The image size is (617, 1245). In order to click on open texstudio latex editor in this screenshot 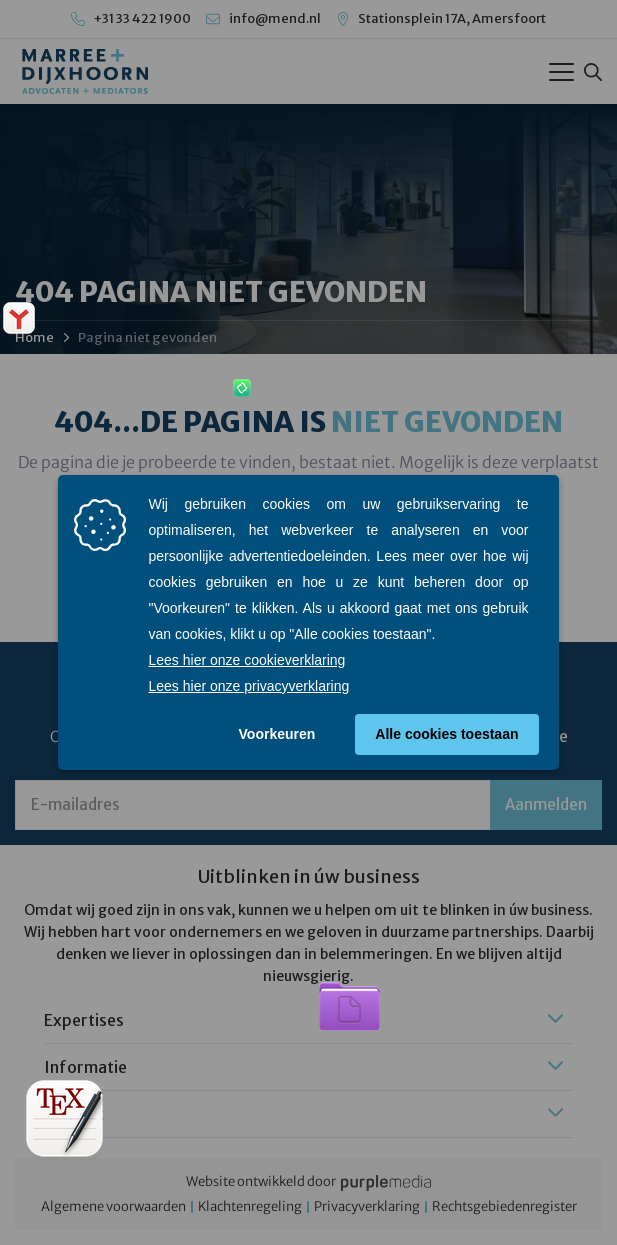, I will do `click(64, 1118)`.